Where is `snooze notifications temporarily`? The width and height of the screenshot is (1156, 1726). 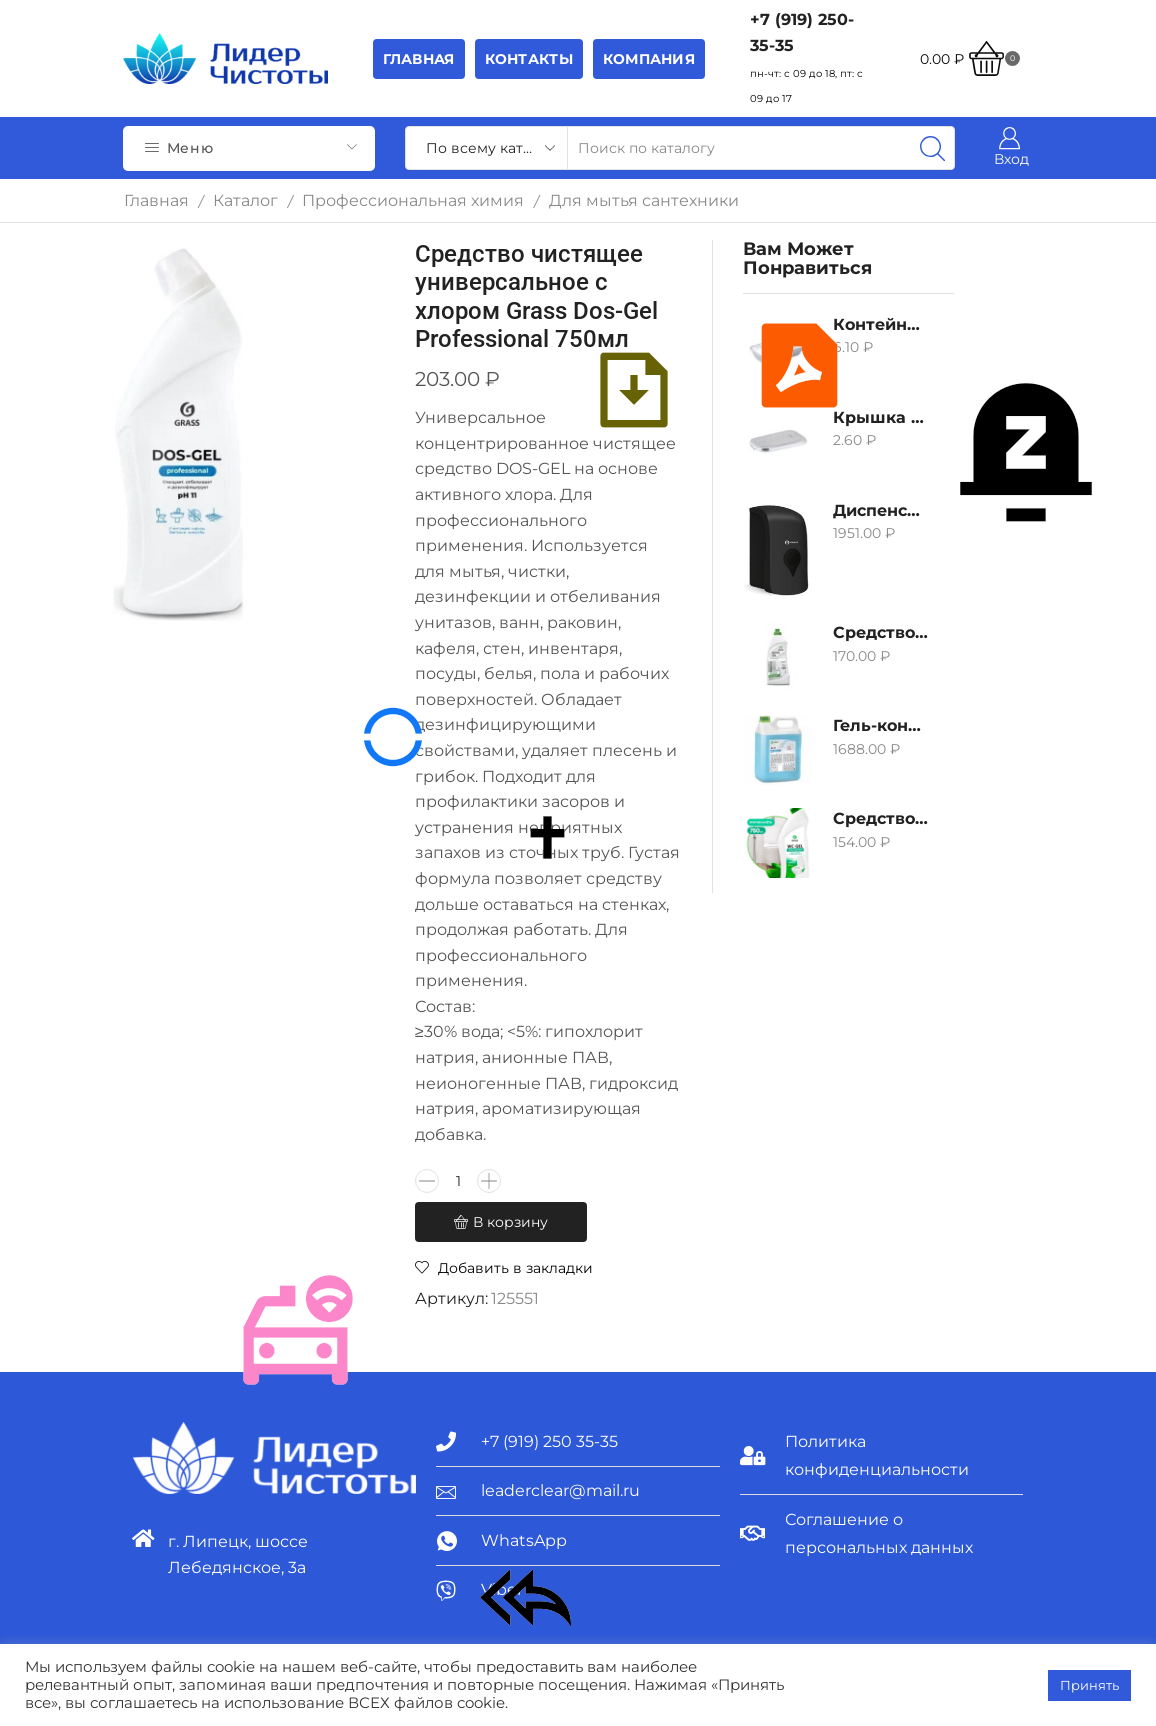 snooze notifications temporarily is located at coordinates (1026, 449).